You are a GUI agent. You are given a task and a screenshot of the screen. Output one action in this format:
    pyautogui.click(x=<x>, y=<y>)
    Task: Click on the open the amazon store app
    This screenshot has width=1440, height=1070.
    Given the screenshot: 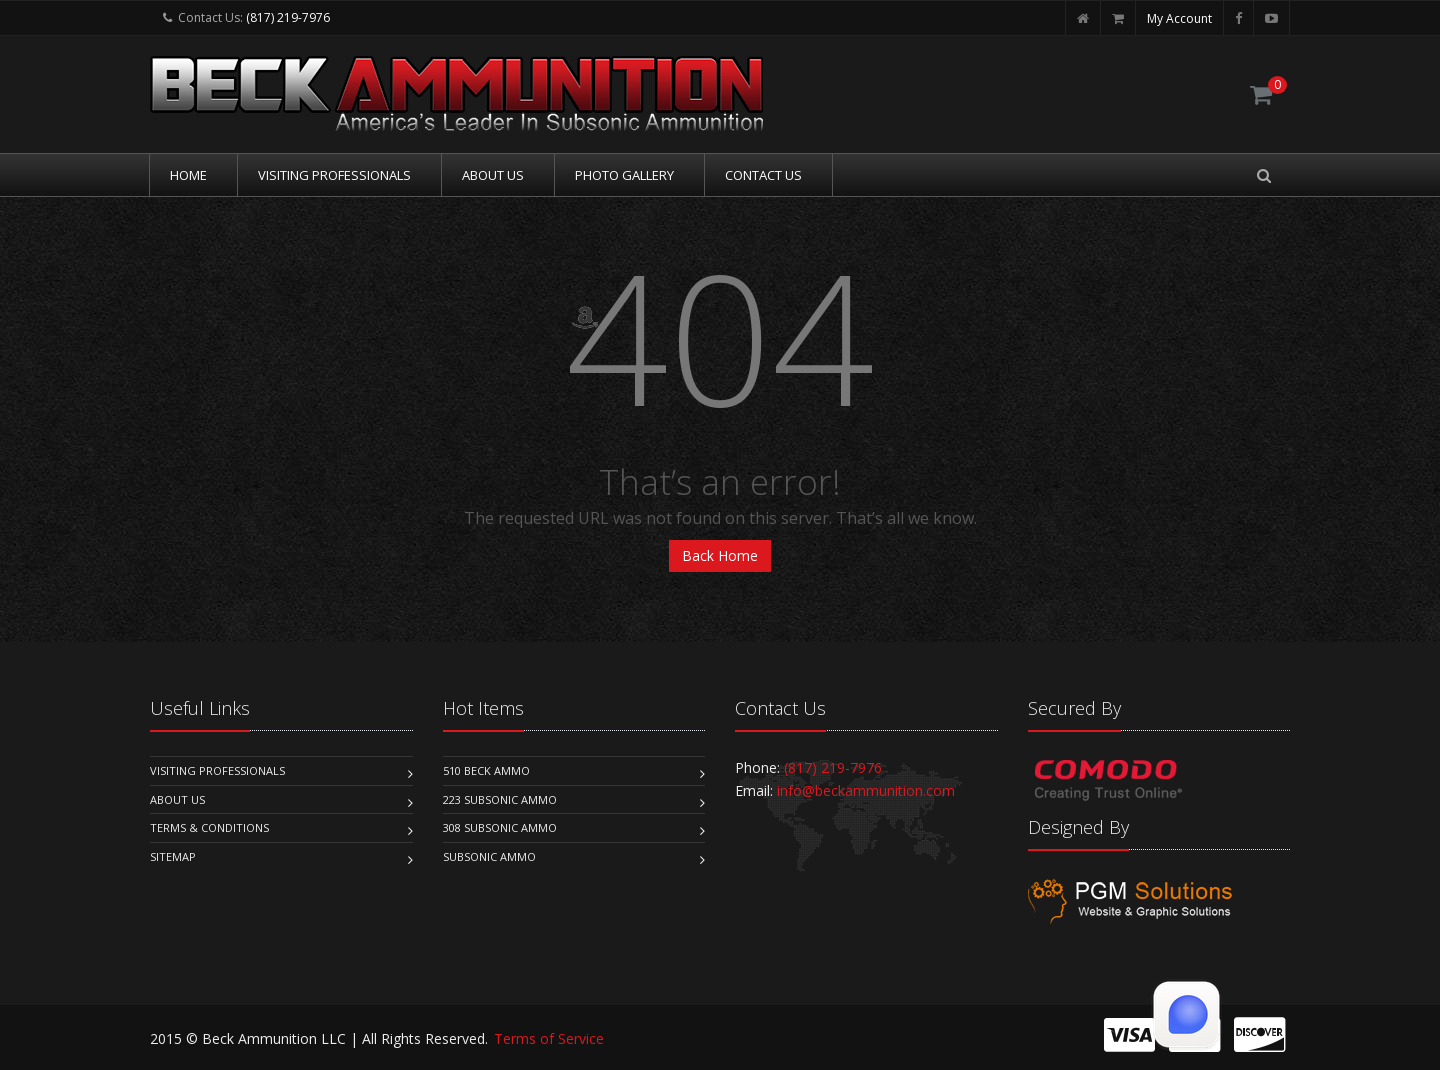 What is the action you would take?
    pyautogui.click(x=585, y=318)
    